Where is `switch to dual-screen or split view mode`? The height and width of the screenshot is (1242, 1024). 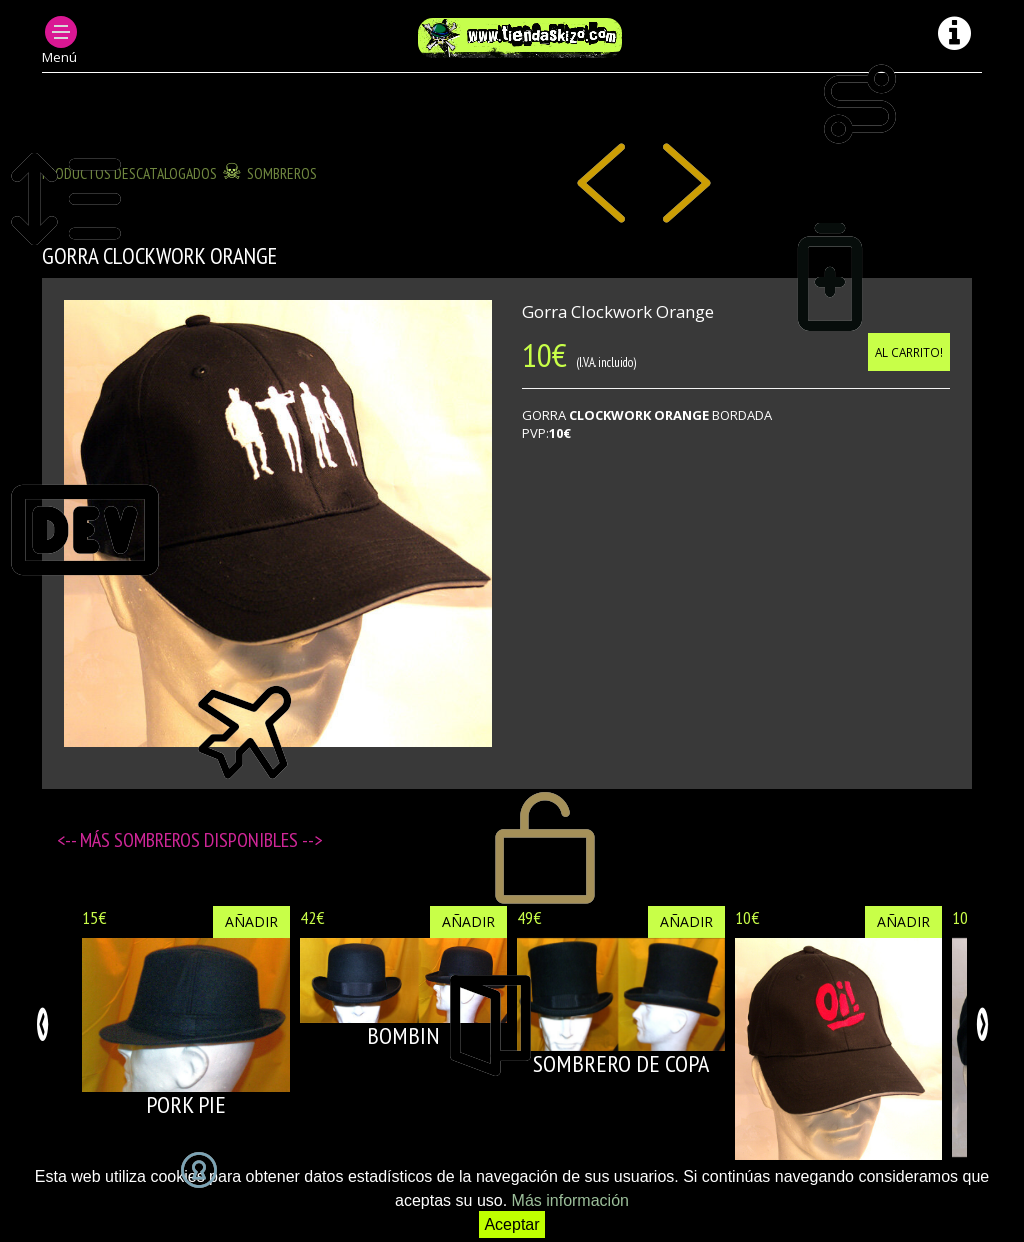 switch to dual-screen or split view mode is located at coordinates (490, 1020).